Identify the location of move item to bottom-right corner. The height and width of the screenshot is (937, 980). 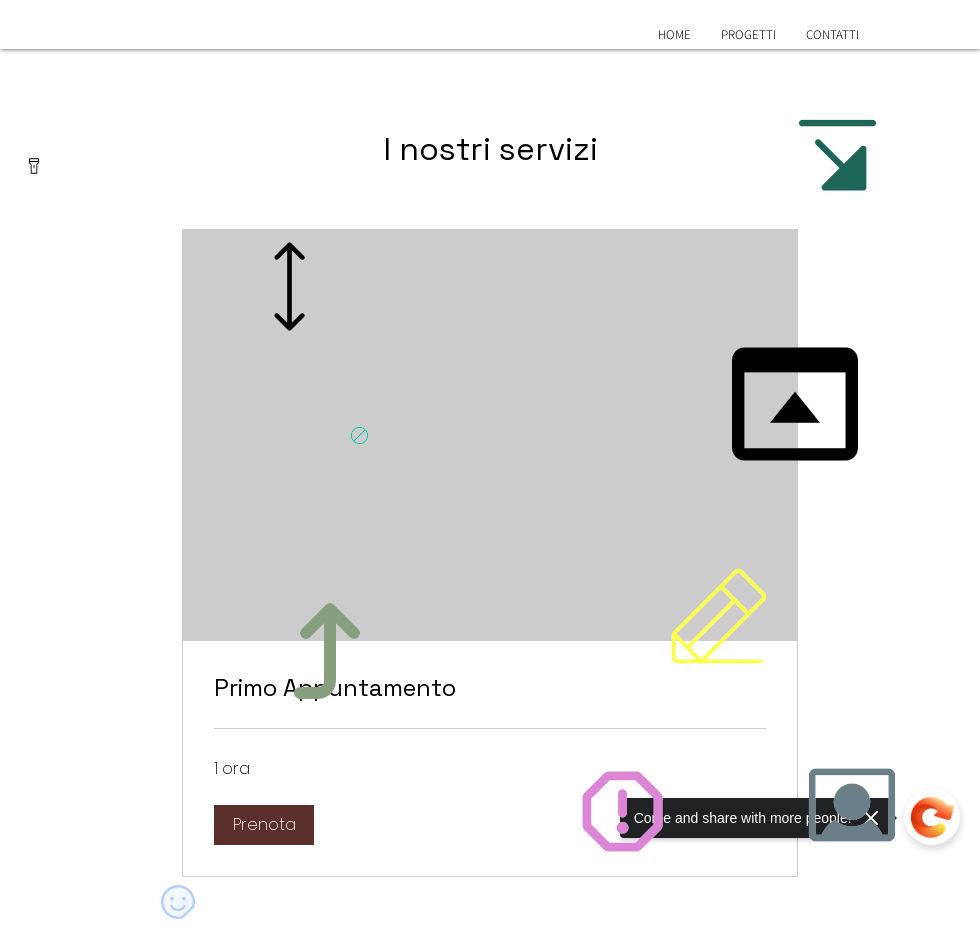
(837, 158).